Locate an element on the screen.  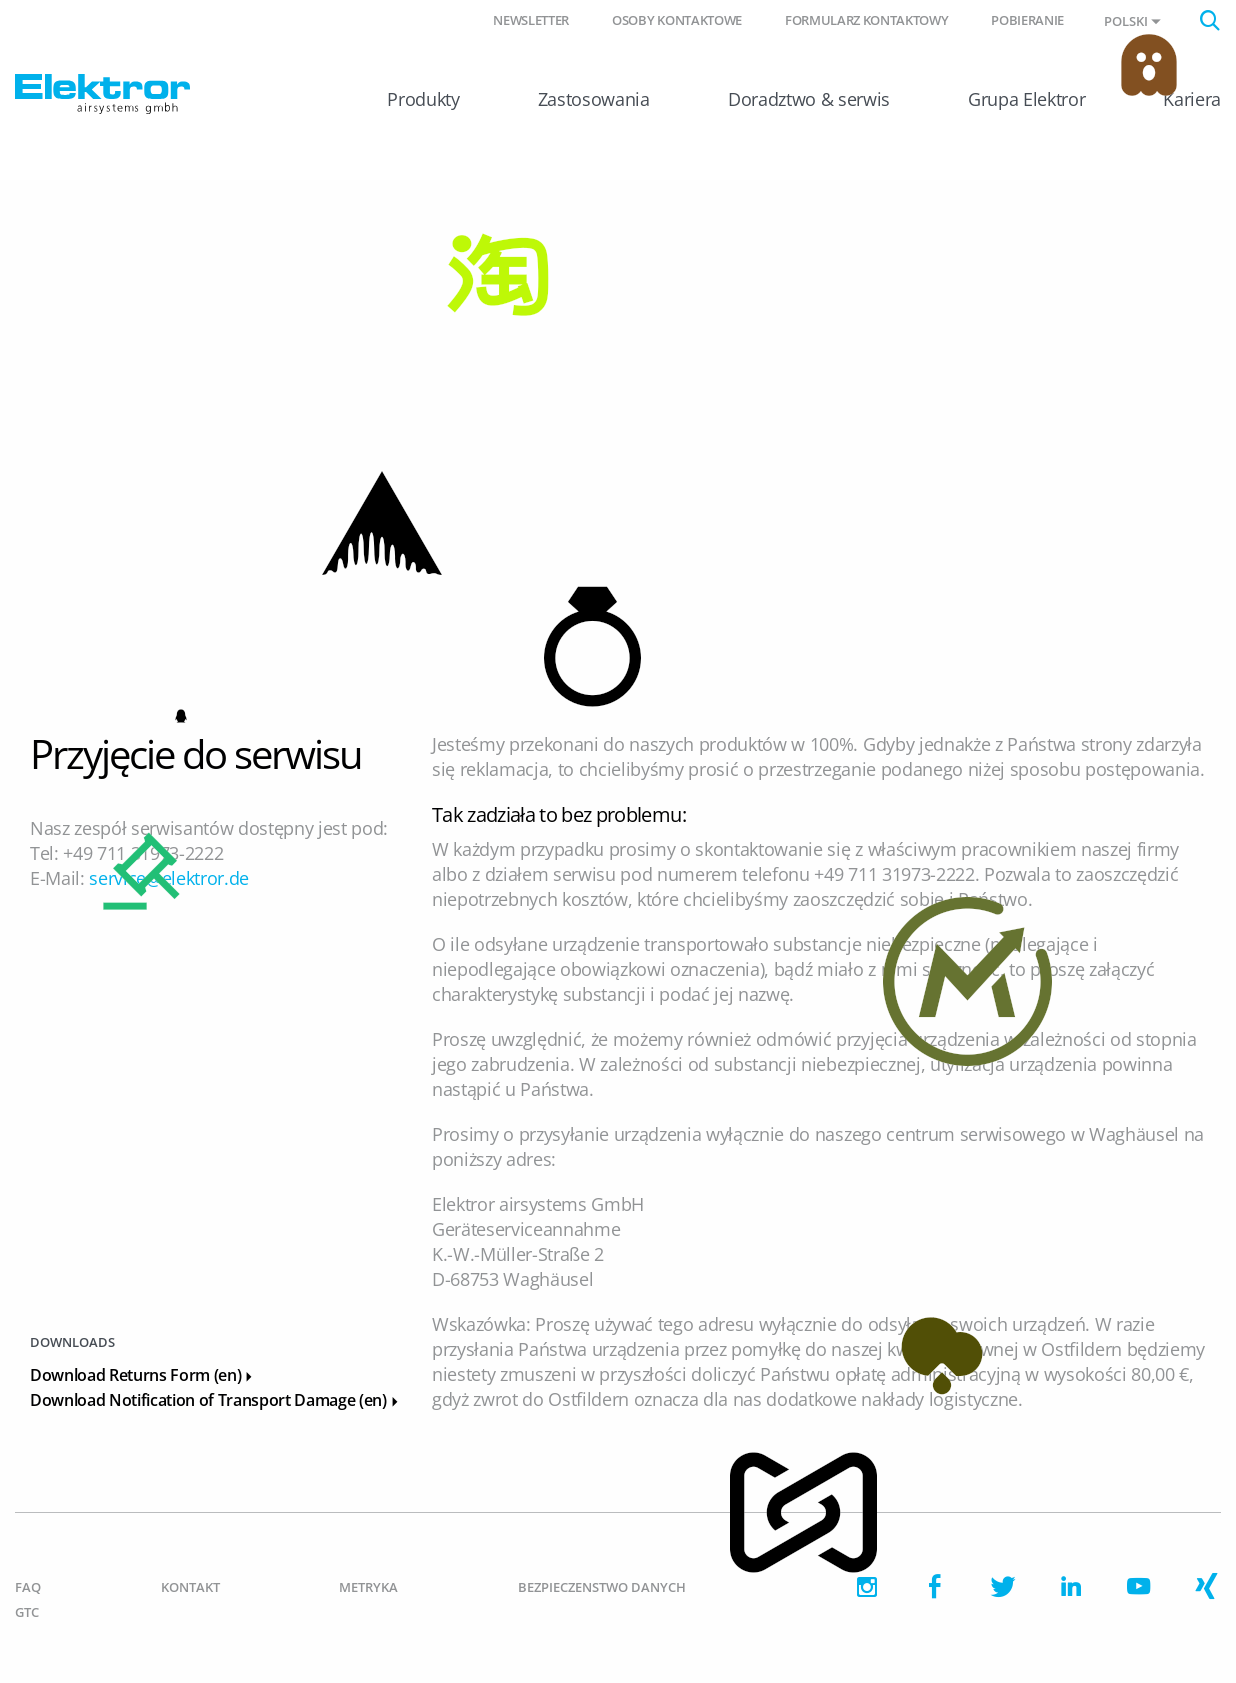
indicates rainy weather conditions is located at coordinates (942, 1354).